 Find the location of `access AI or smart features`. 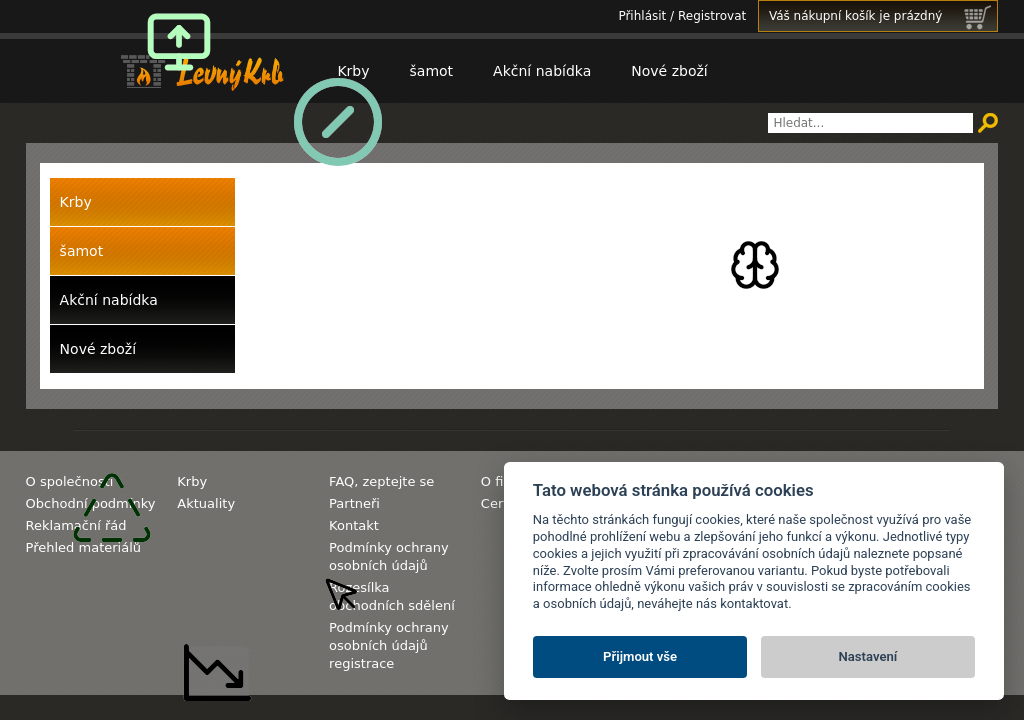

access AI or smart features is located at coordinates (755, 265).